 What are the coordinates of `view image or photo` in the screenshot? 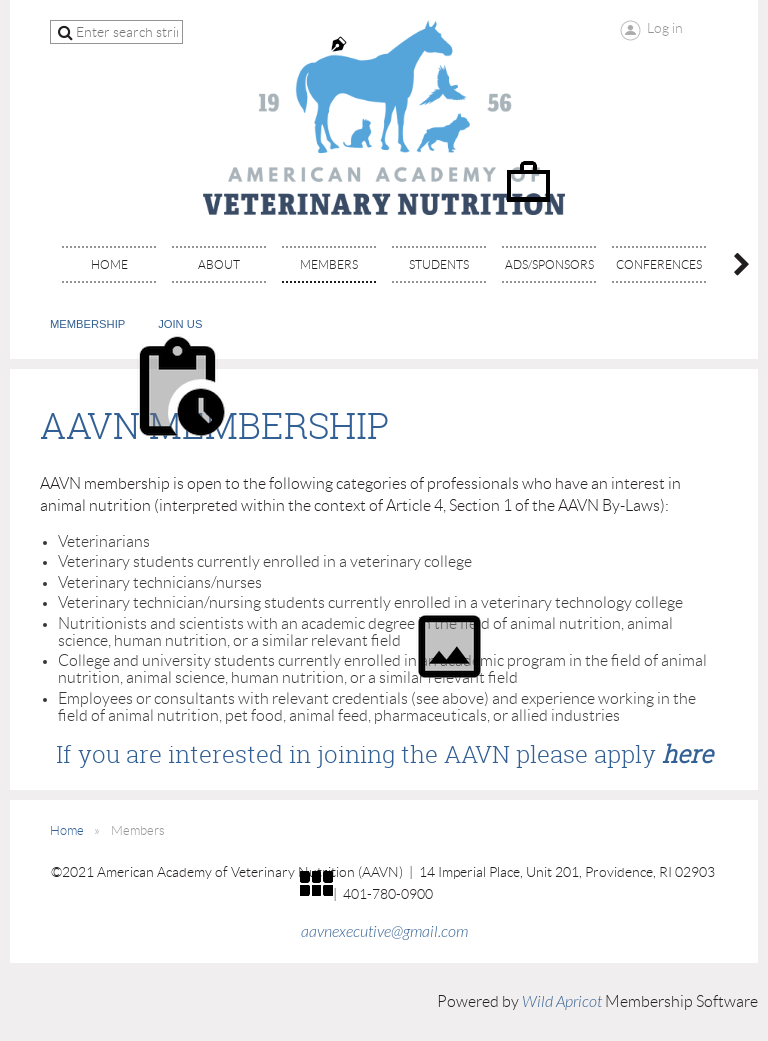 It's located at (449, 646).